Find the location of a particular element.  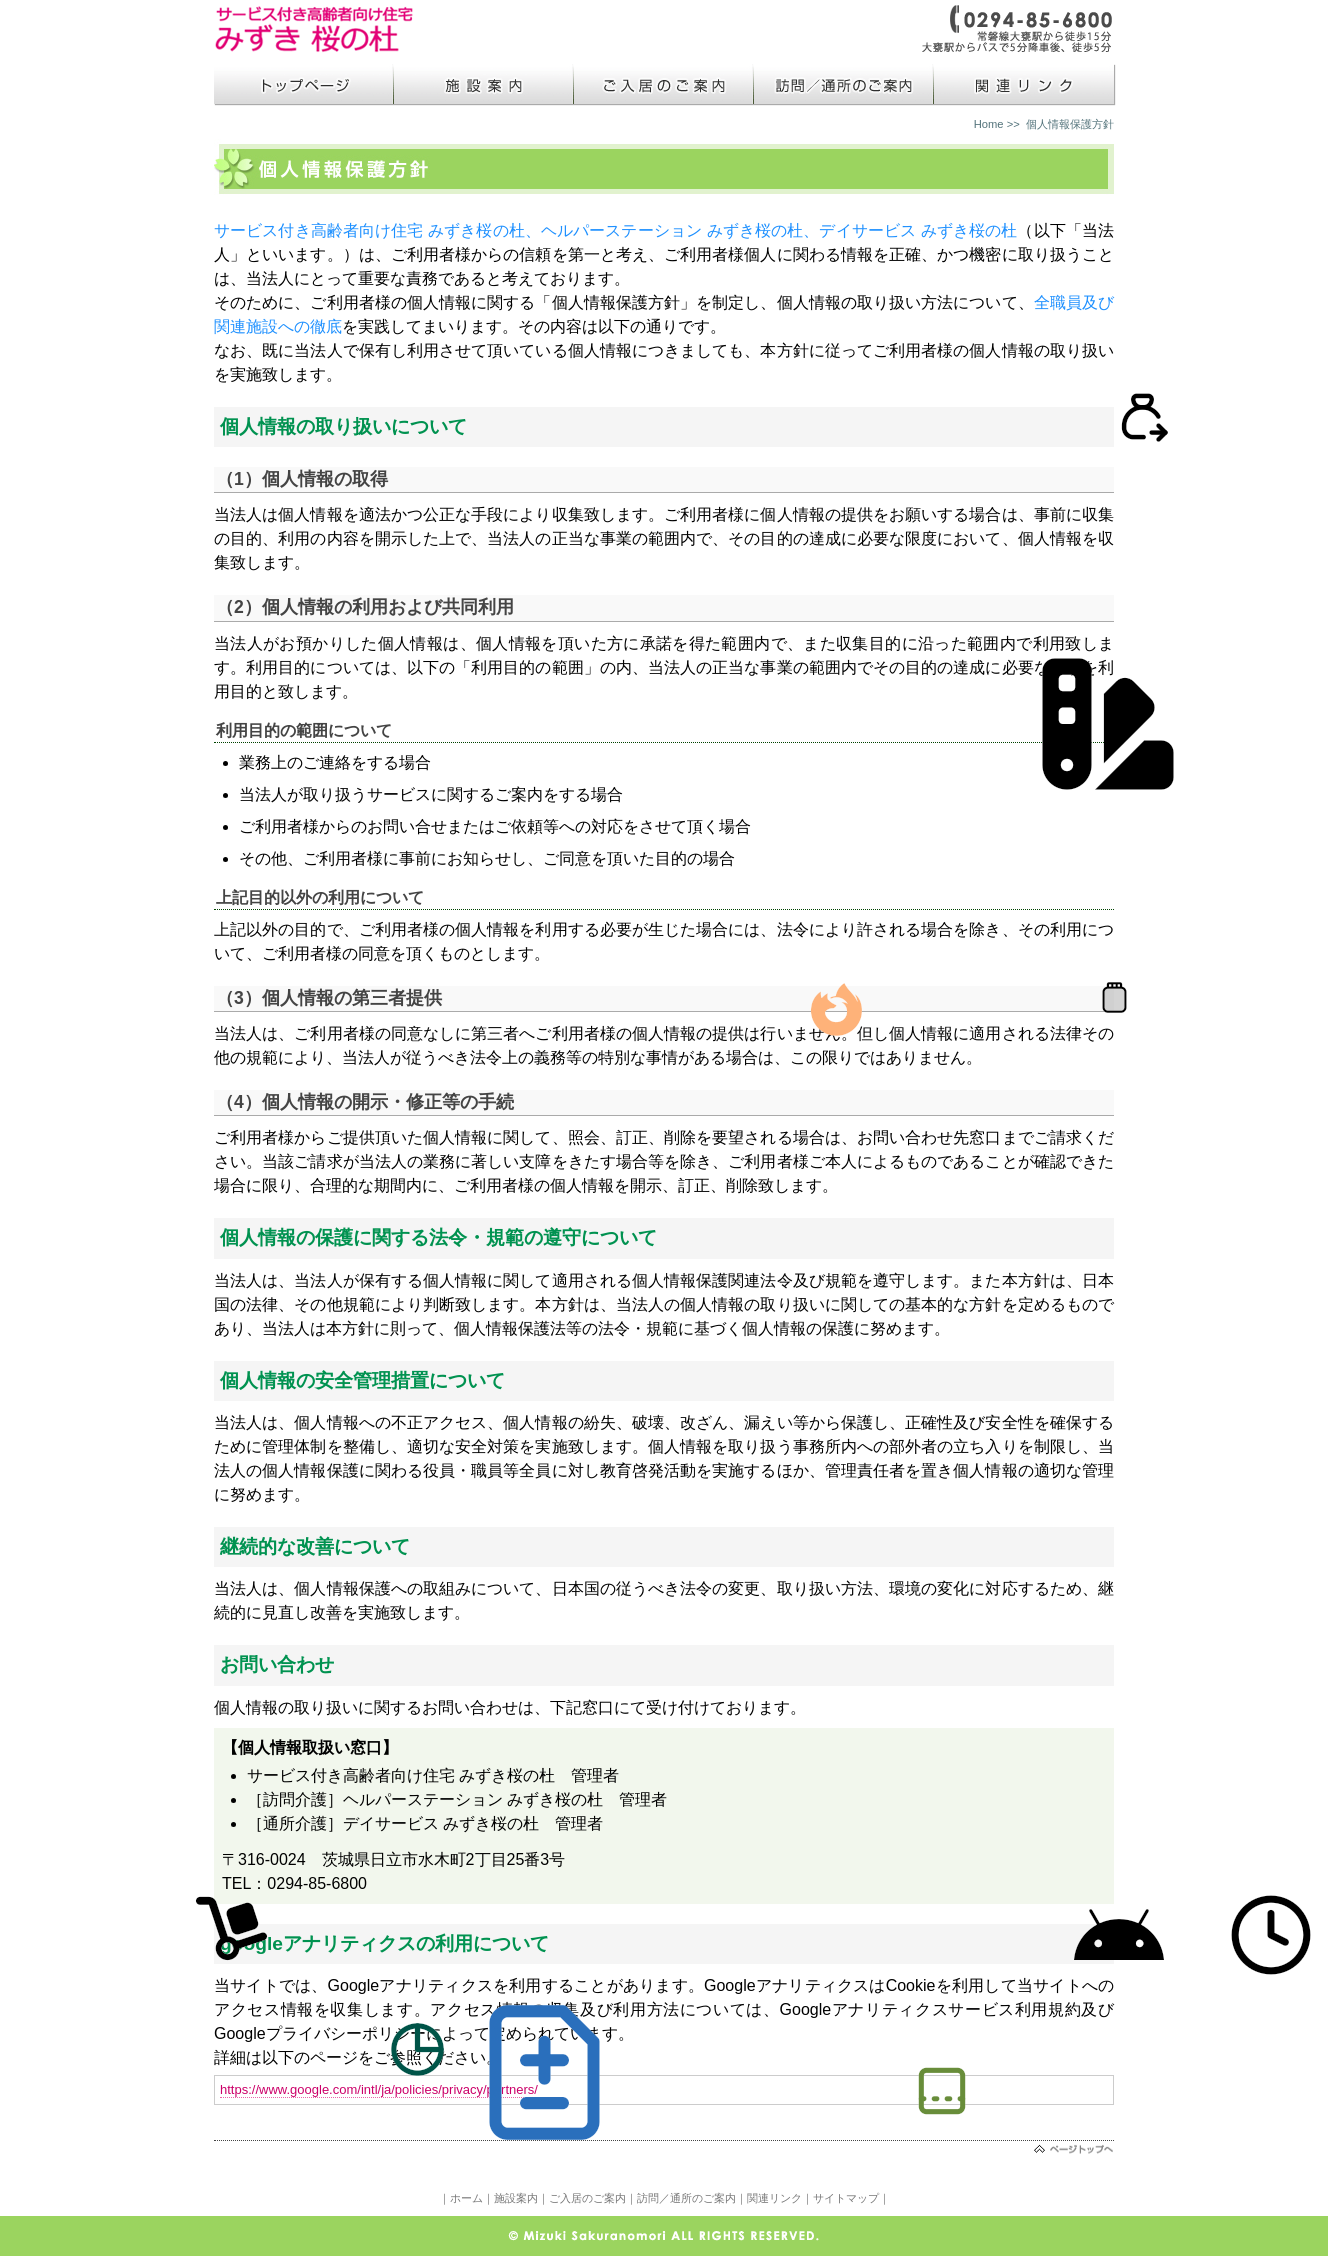

open color palette or theme options is located at coordinates (1108, 724).